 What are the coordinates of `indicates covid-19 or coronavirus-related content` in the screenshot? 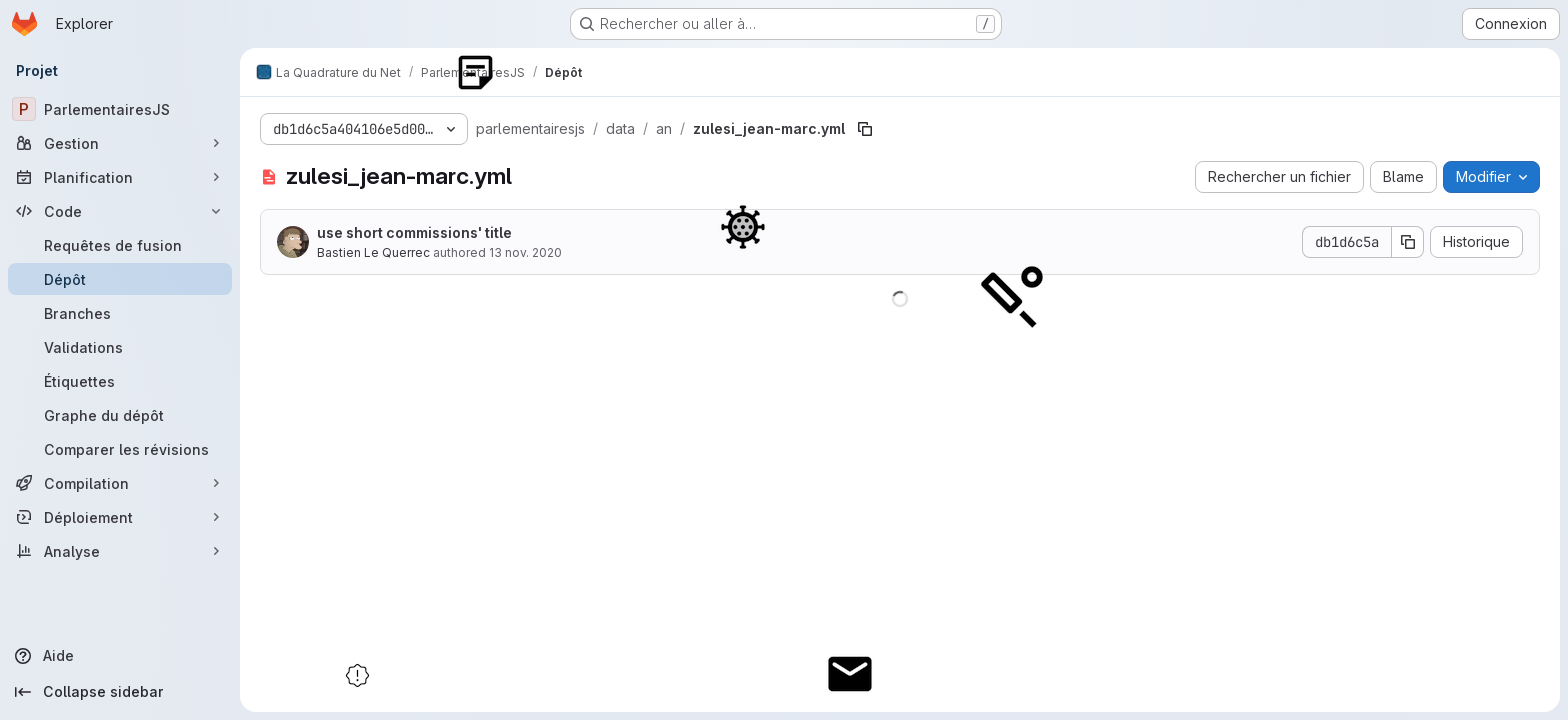 It's located at (743, 227).